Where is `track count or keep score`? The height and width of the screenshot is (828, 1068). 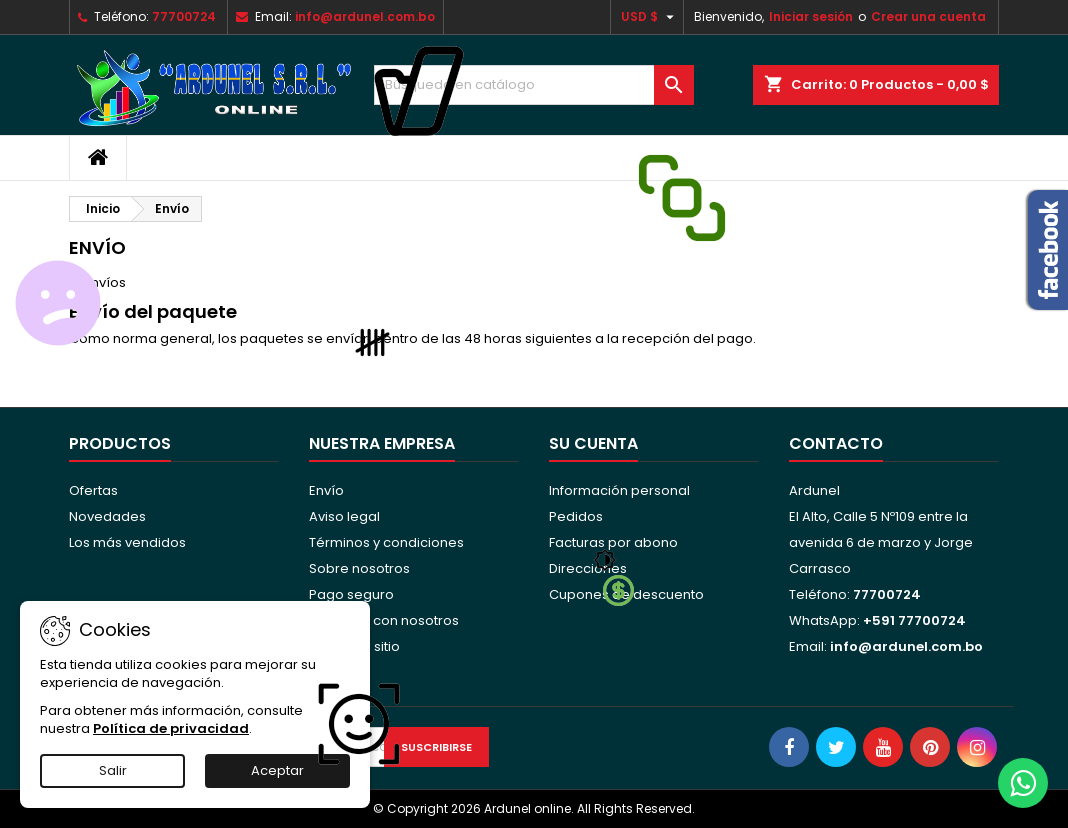 track count or keep score is located at coordinates (372, 342).